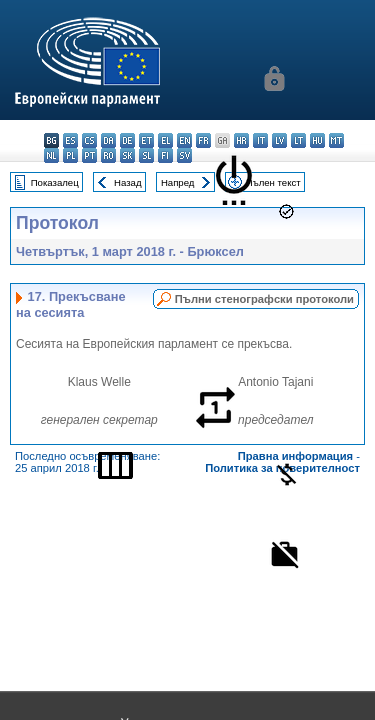 This screenshot has height=720, width=375. I want to click on switch to week view in calendar, so click(115, 465).